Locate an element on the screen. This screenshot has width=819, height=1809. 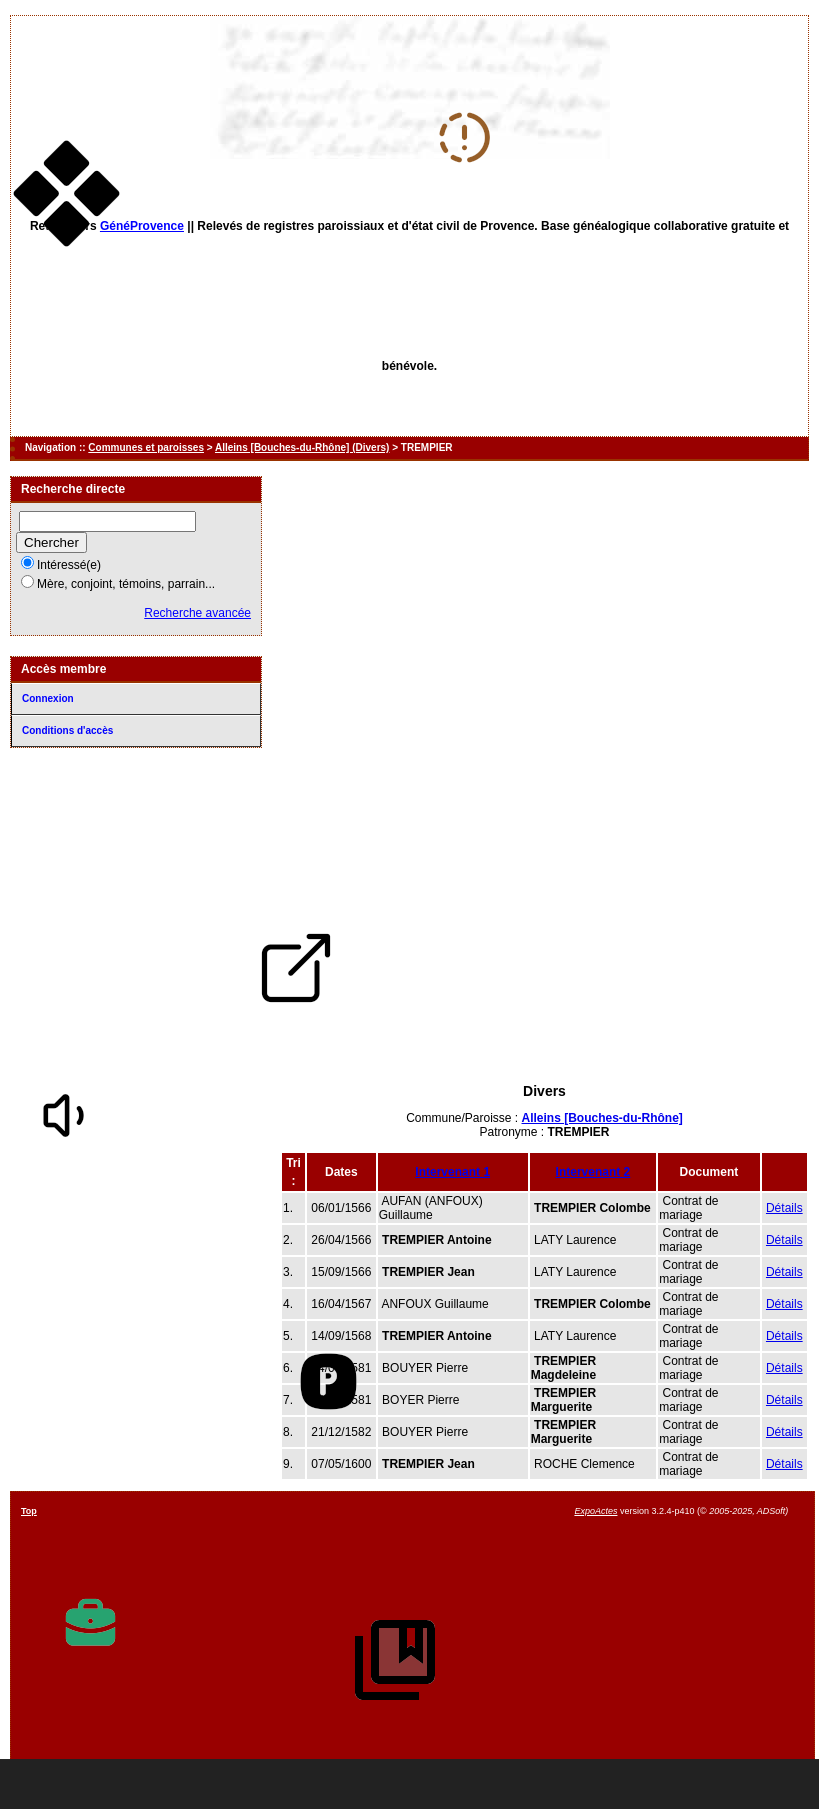
indicates a task in progress with a warning or issue is located at coordinates (464, 137).